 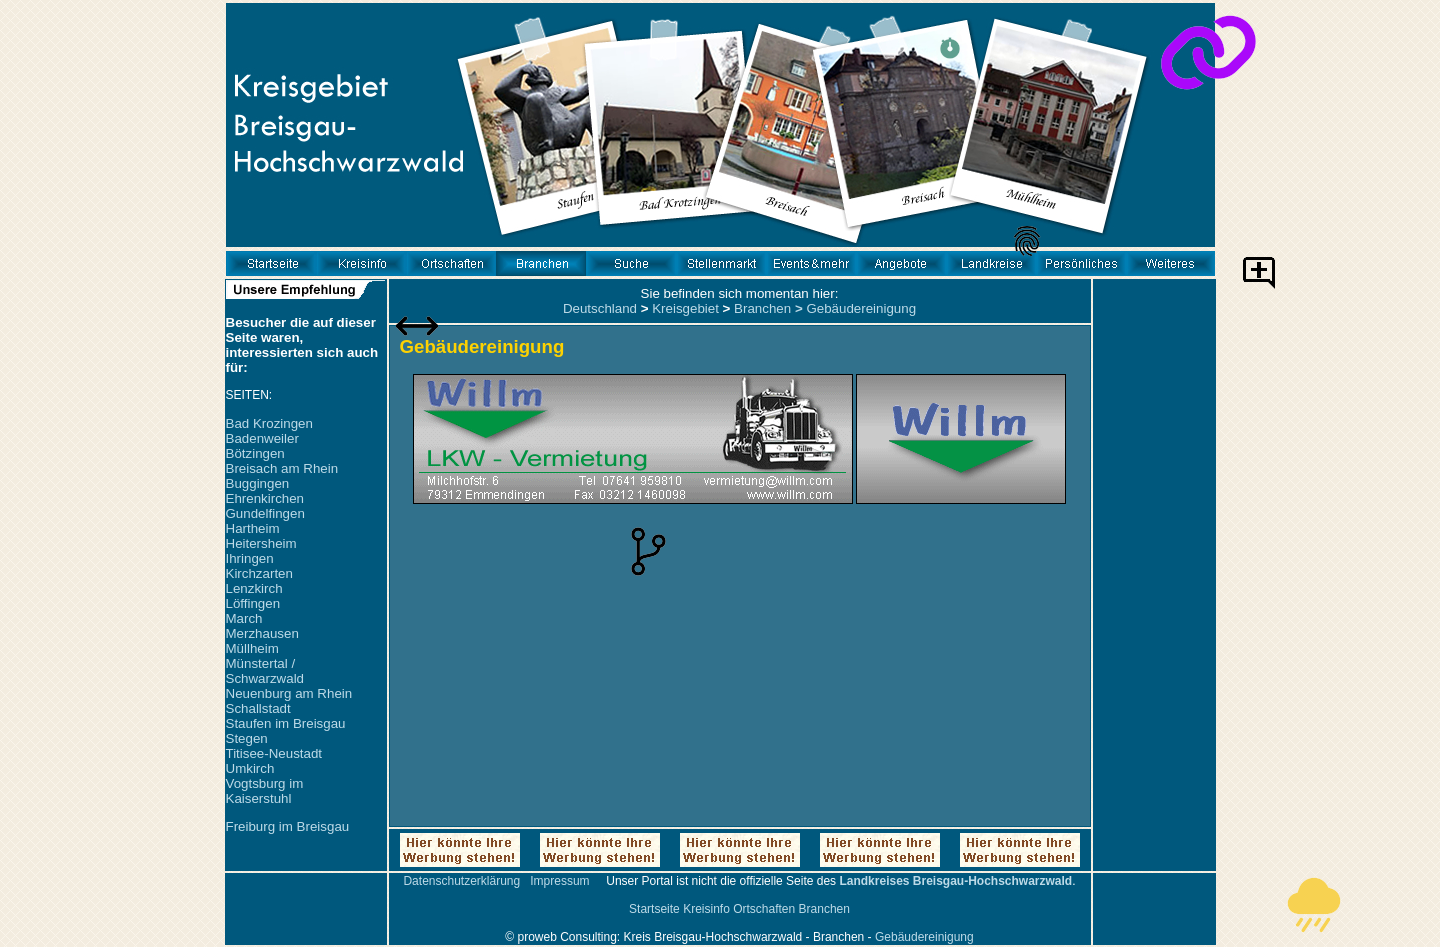 What do you see at coordinates (950, 48) in the screenshot?
I see `start or stop a timer` at bounding box center [950, 48].